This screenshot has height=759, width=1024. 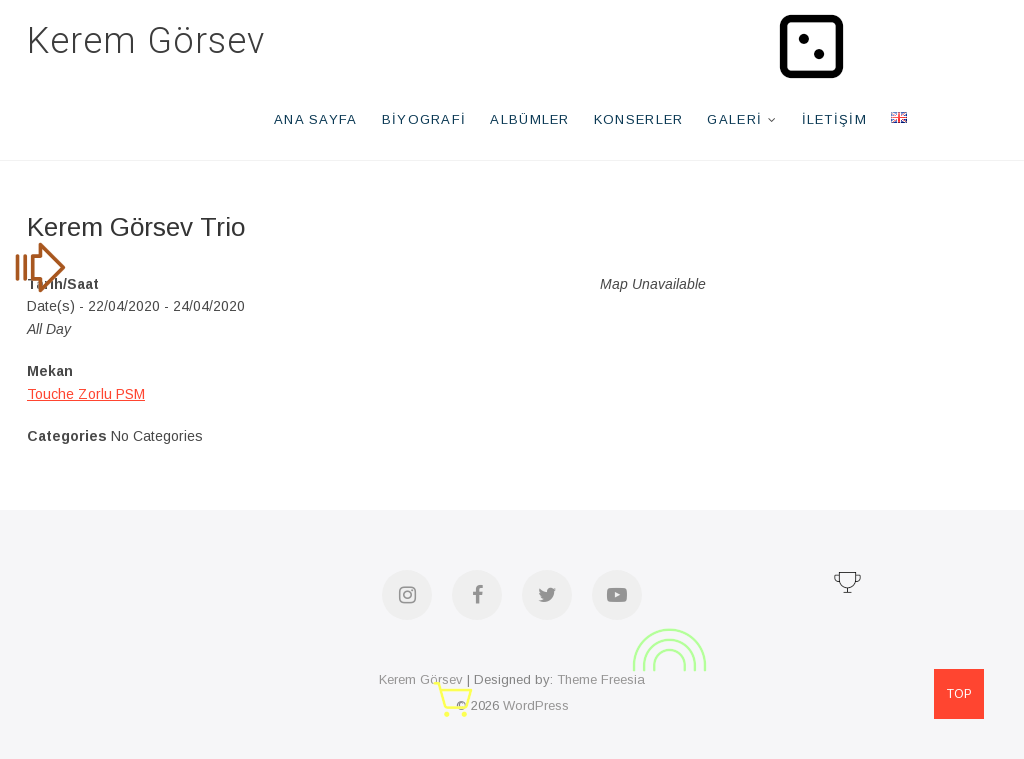 What do you see at coordinates (811, 46) in the screenshot?
I see `roll dice or generate random number` at bounding box center [811, 46].